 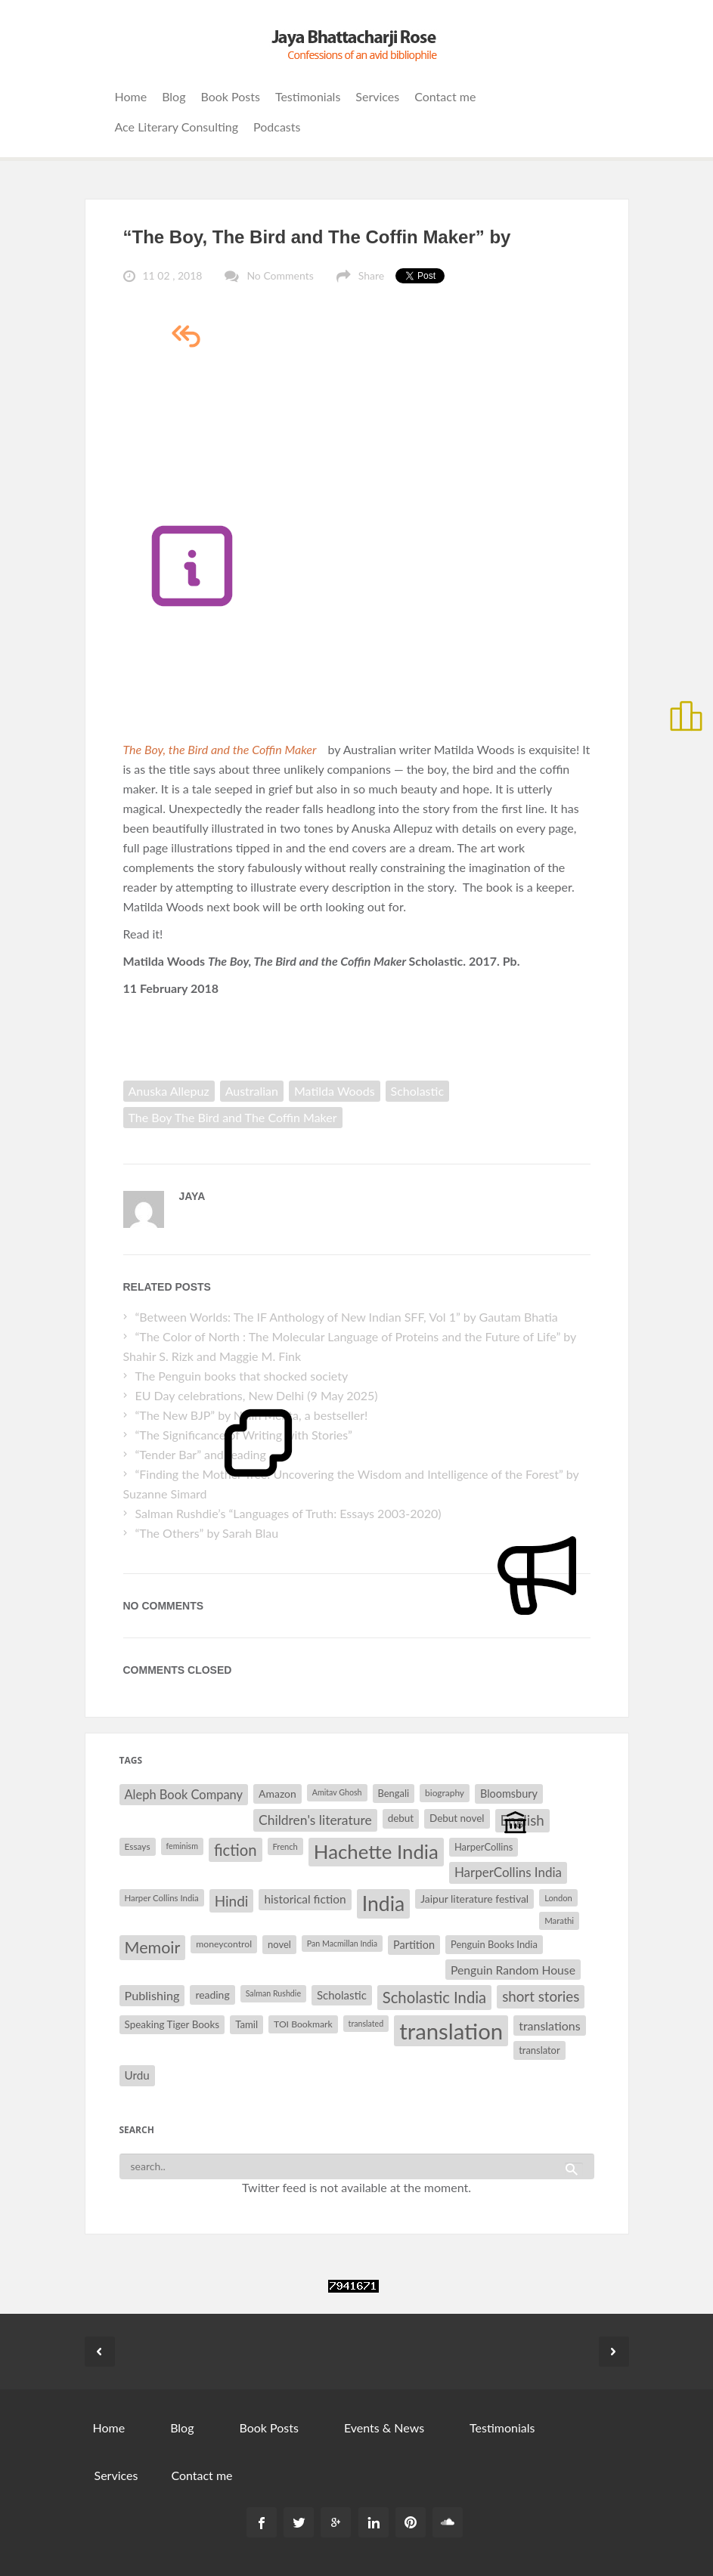 I want to click on undo multiple actions, so click(x=186, y=336).